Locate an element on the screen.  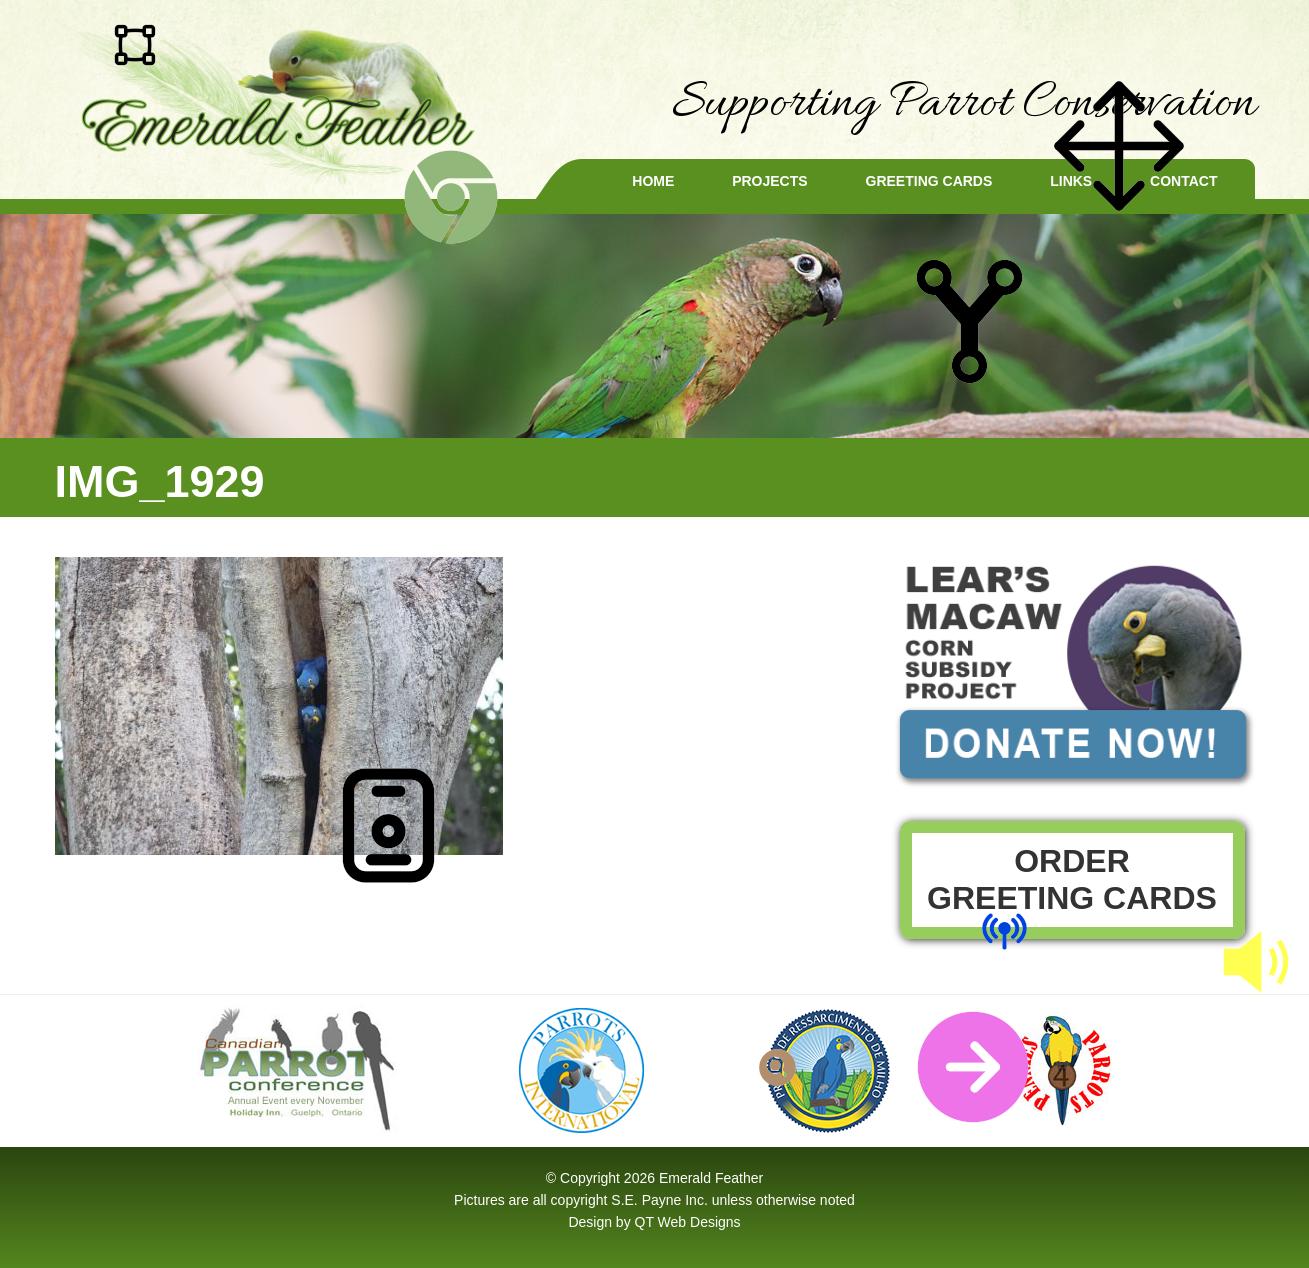
proceed to the next step or screen is located at coordinates (973, 1067).